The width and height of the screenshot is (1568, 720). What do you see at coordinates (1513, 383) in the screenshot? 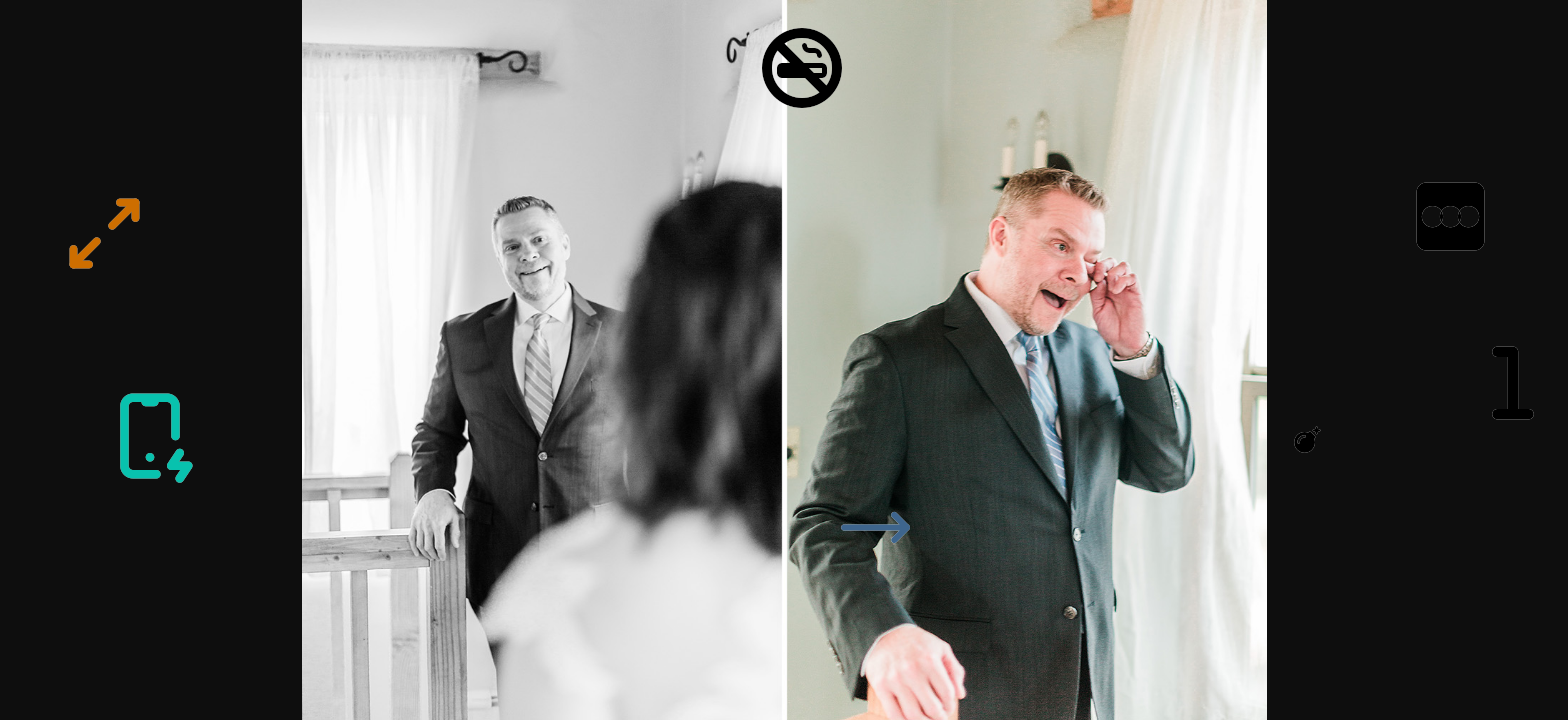
I see `indicates the number one or first item in a list` at bounding box center [1513, 383].